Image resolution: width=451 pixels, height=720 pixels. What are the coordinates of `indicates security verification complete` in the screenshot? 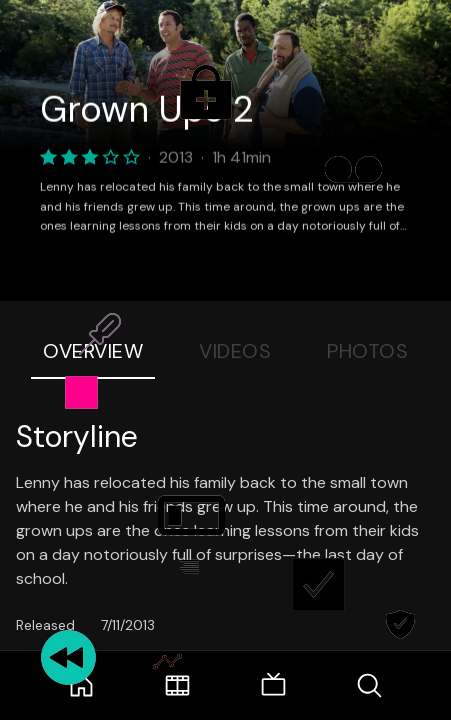 It's located at (400, 624).